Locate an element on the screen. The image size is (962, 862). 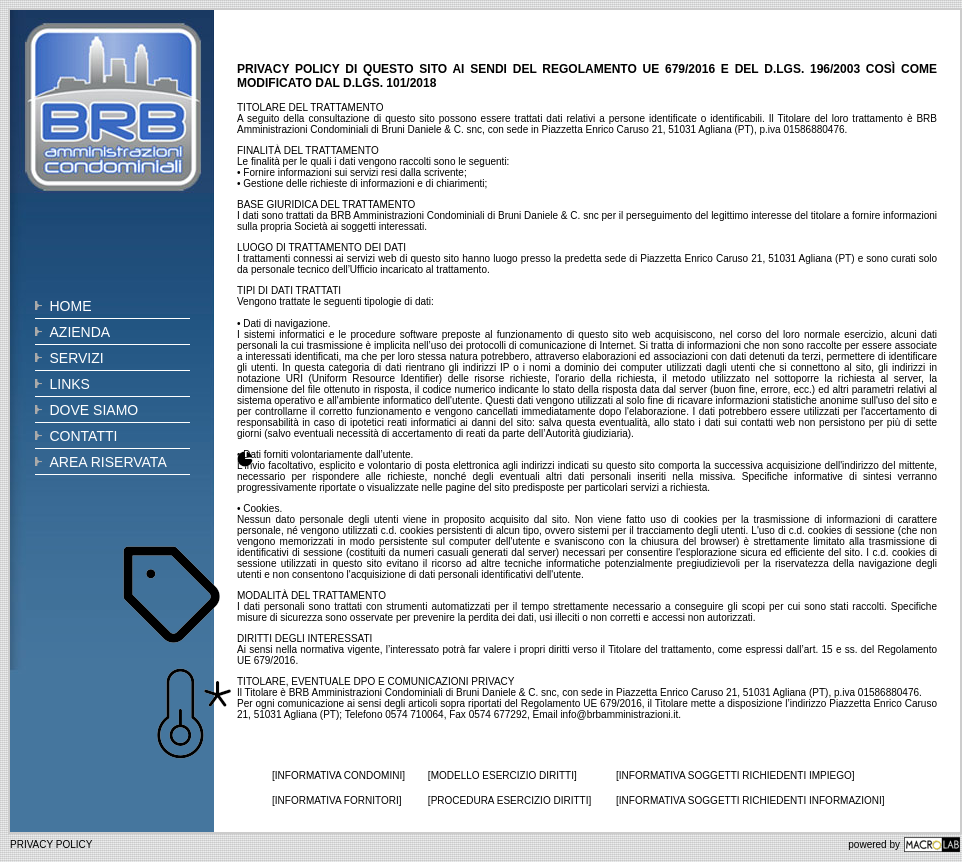
indicates low temperature or cold conditions is located at coordinates (183, 713).